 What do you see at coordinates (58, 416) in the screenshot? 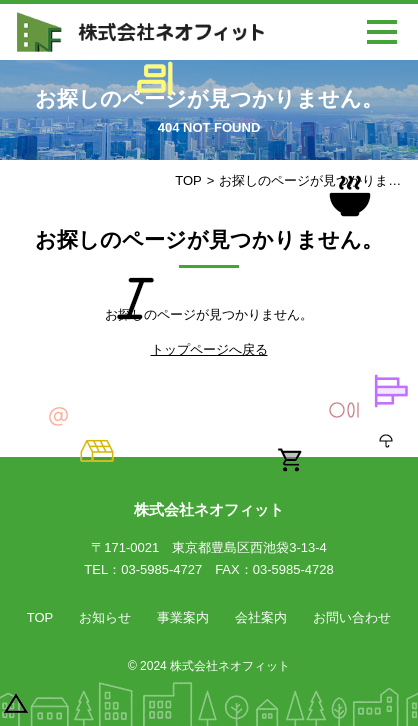
I see `mention a user in a post or comment` at bounding box center [58, 416].